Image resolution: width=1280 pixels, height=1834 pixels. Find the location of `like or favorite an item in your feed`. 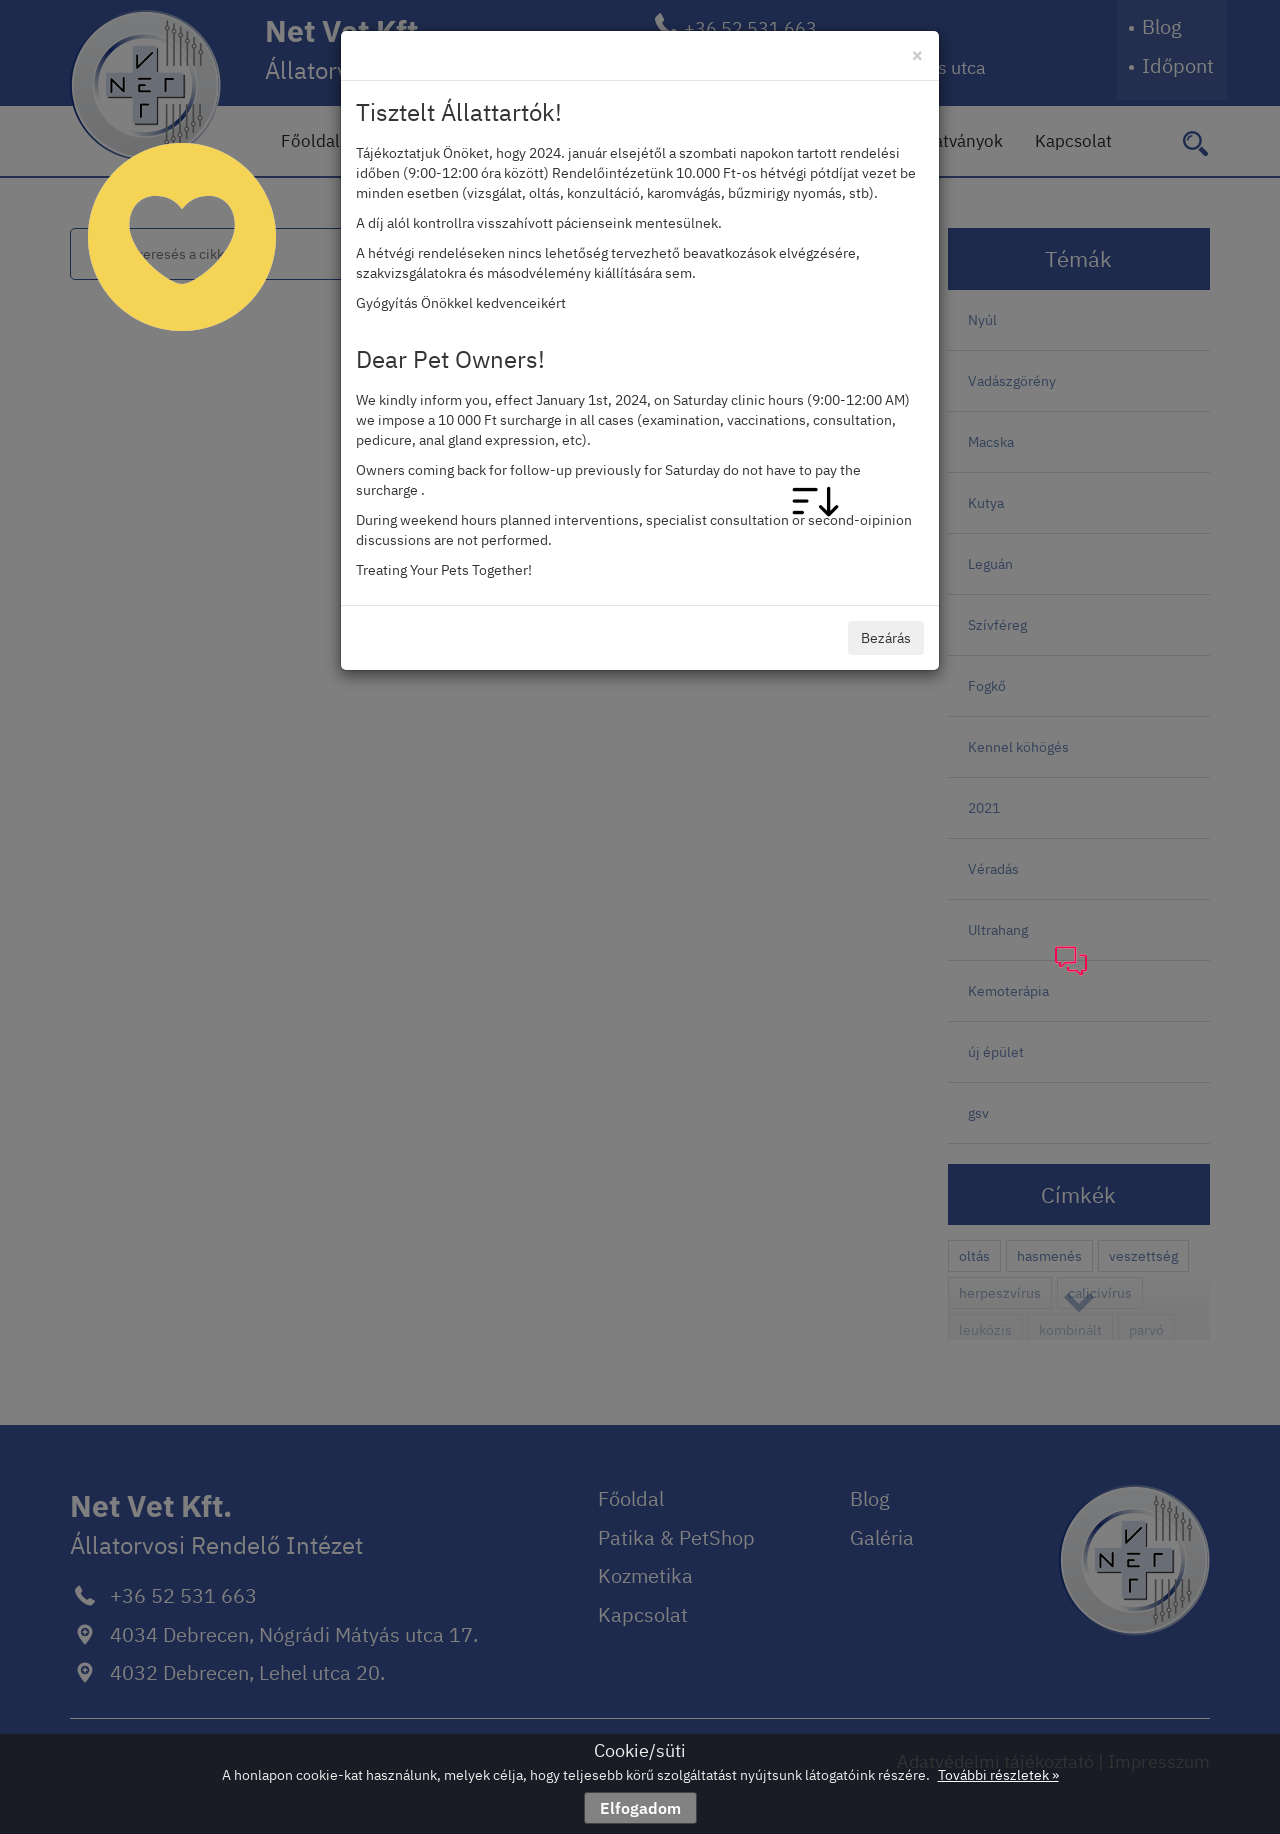

like or favorite an item in your feed is located at coordinates (182, 237).